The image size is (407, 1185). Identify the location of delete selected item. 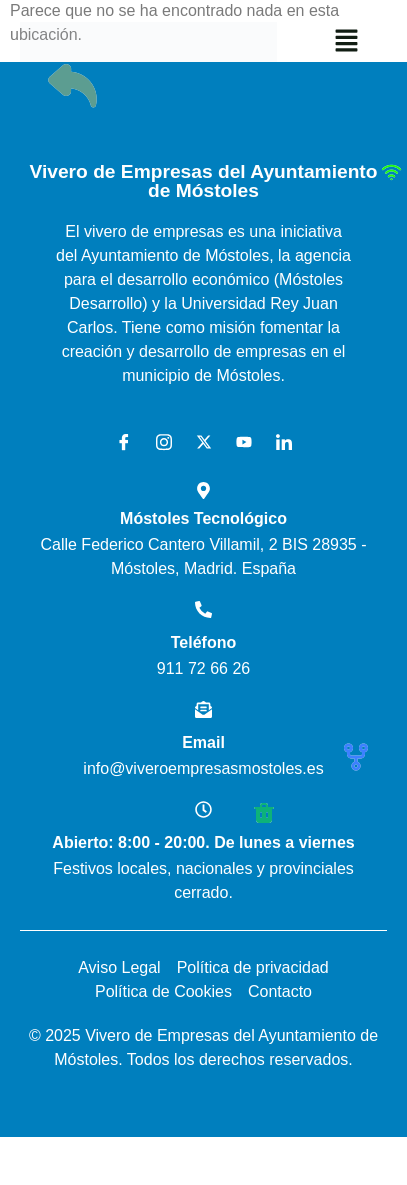
(264, 813).